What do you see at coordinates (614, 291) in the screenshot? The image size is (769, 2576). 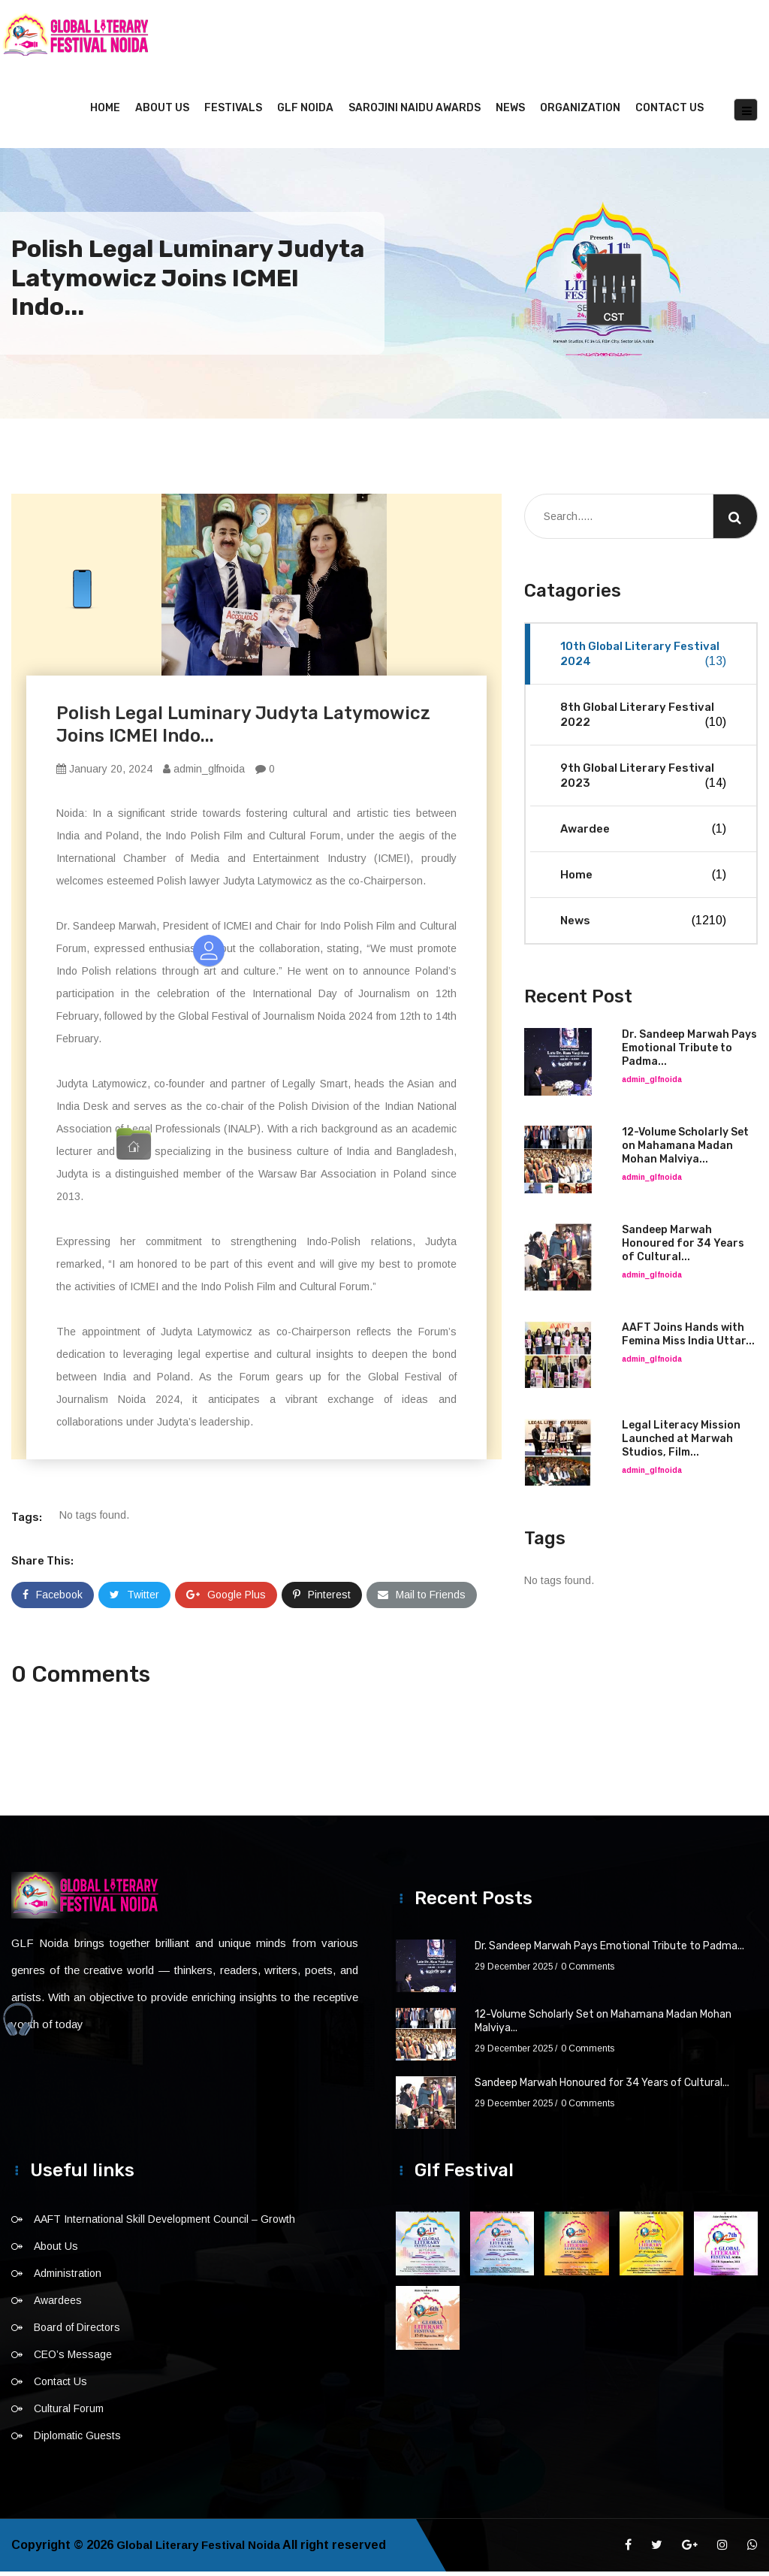 I see `open audio mixing or equalizer settings` at bounding box center [614, 291].